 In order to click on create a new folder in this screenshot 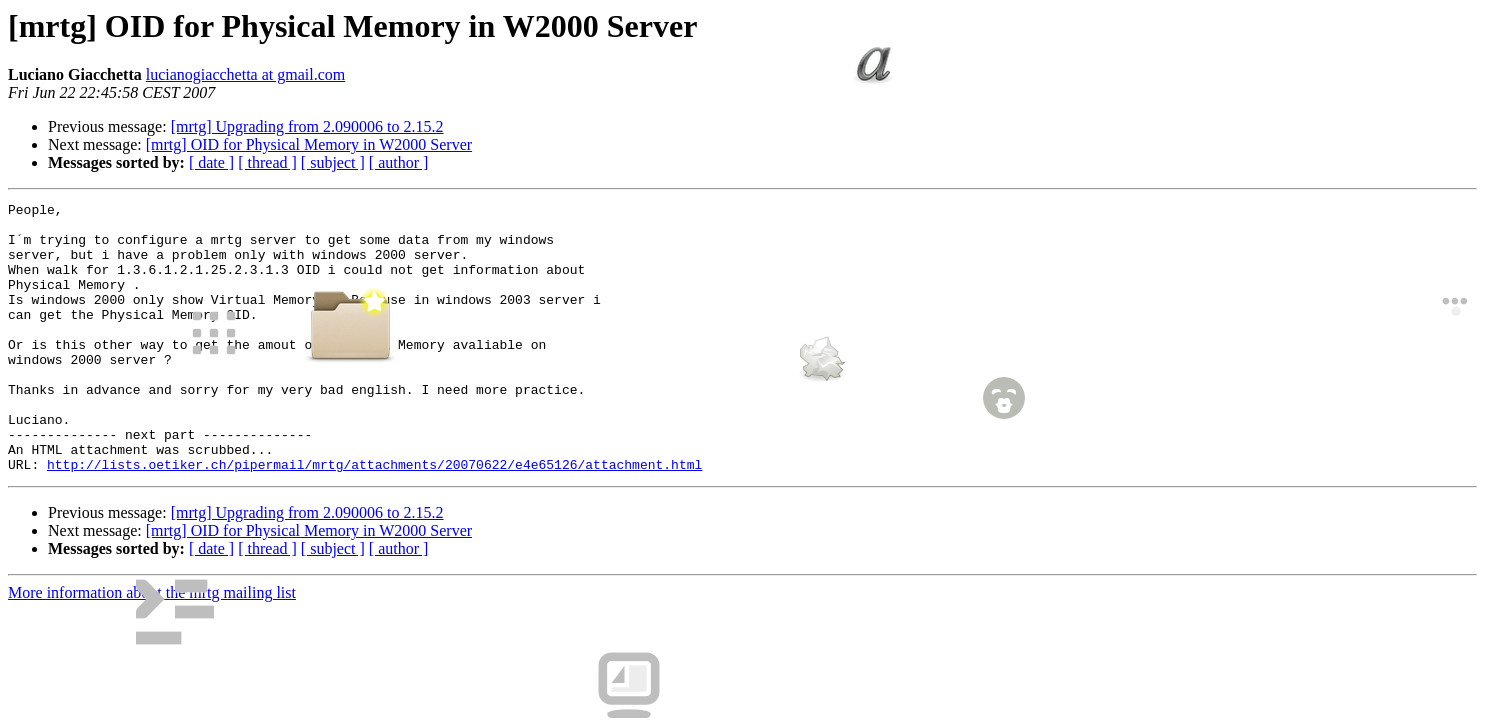, I will do `click(350, 329)`.